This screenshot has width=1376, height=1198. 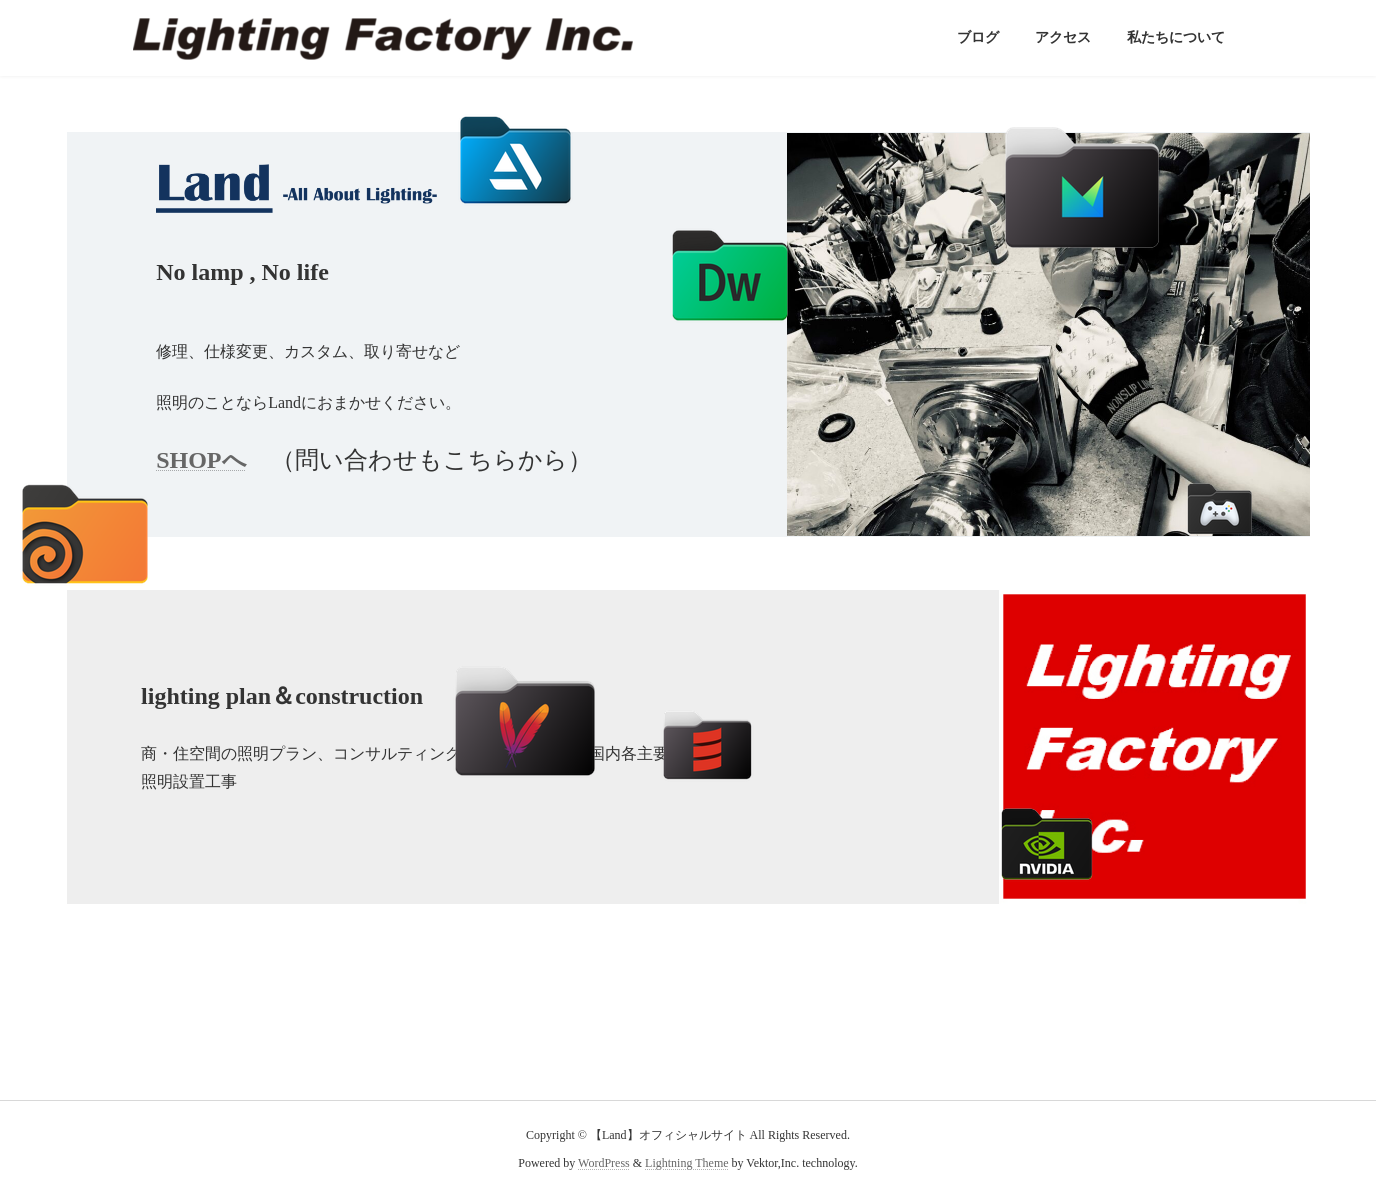 I want to click on folder for artstation project files, so click(x=515, y=163).